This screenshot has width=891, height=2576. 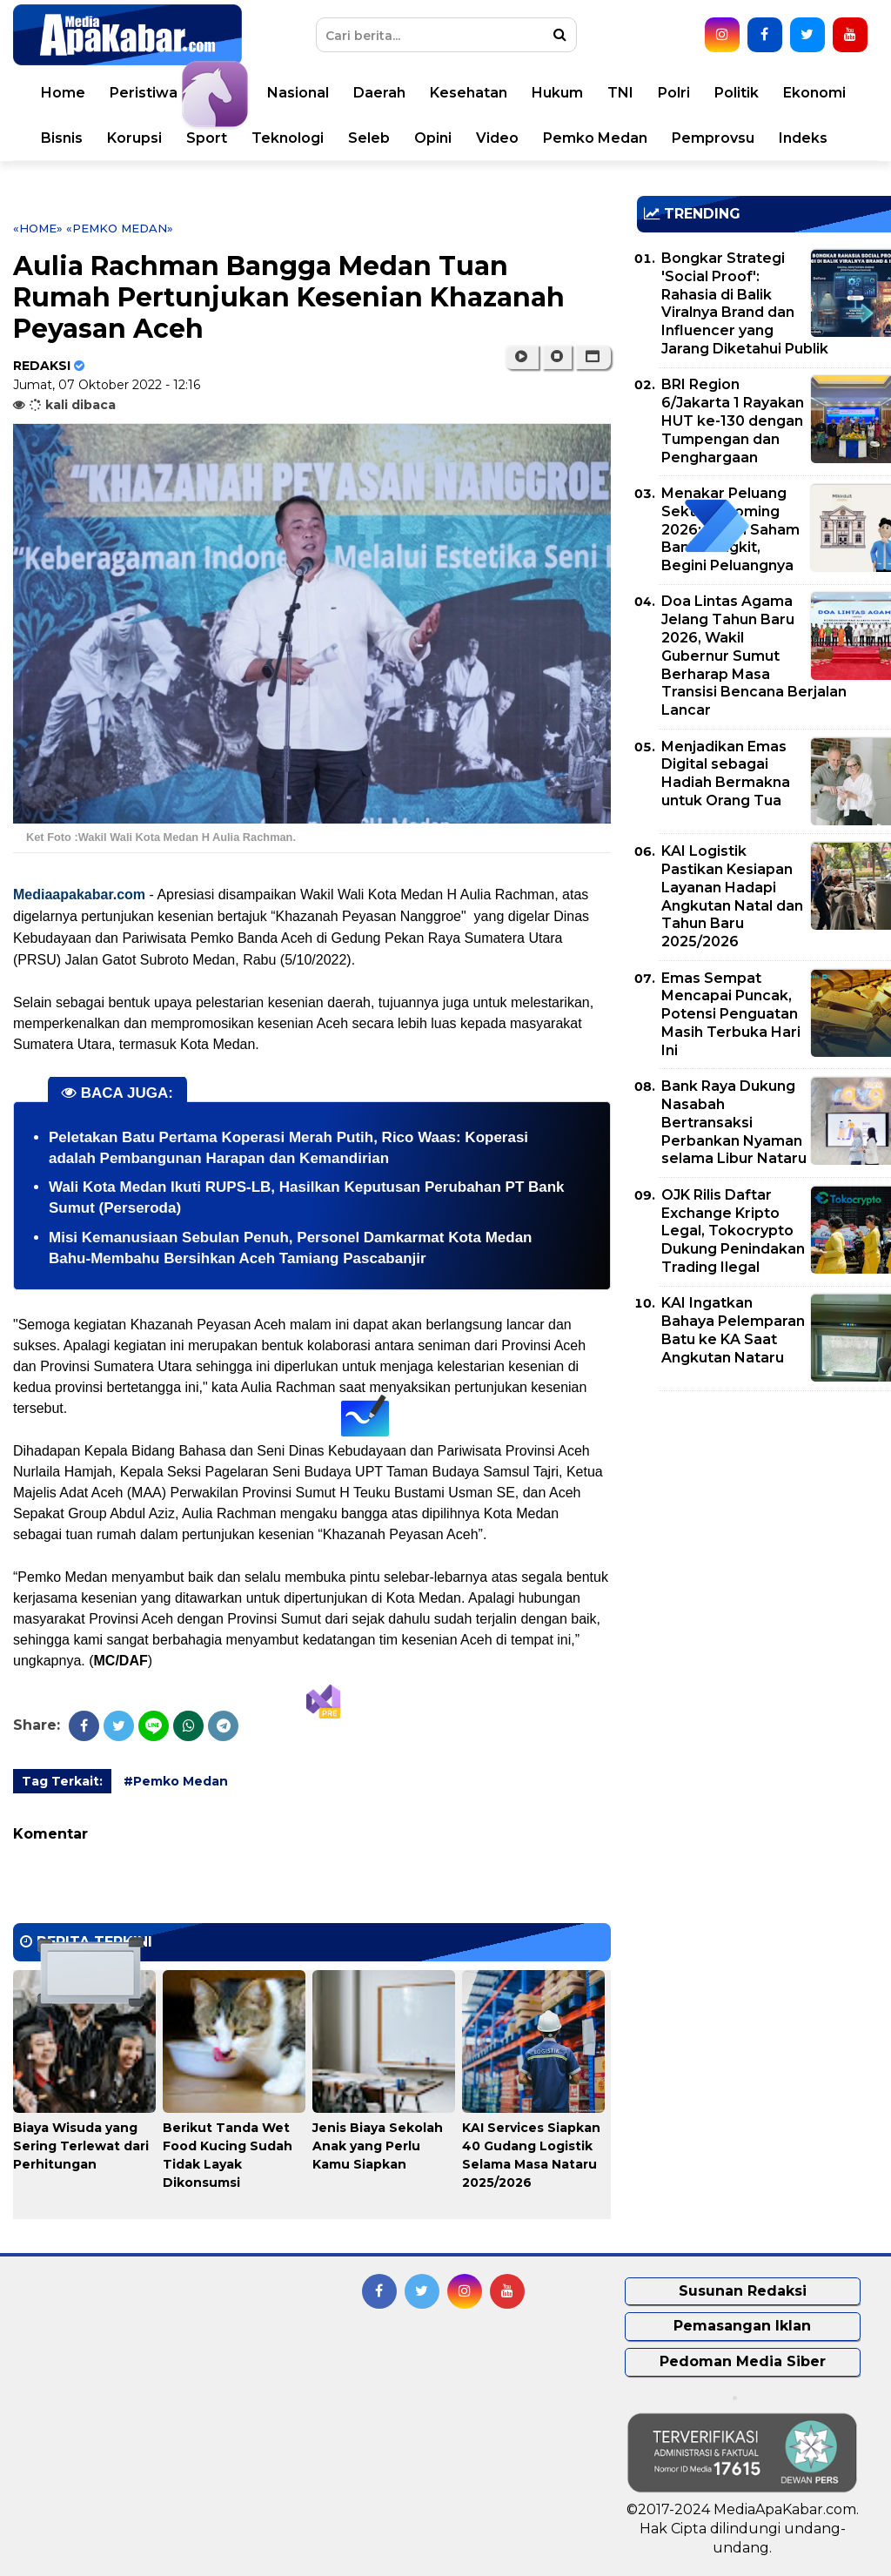 What do you see at coordinates (90, 1974) in the screenshot?
I see `access device settings` at bounding box center [90, 1974].